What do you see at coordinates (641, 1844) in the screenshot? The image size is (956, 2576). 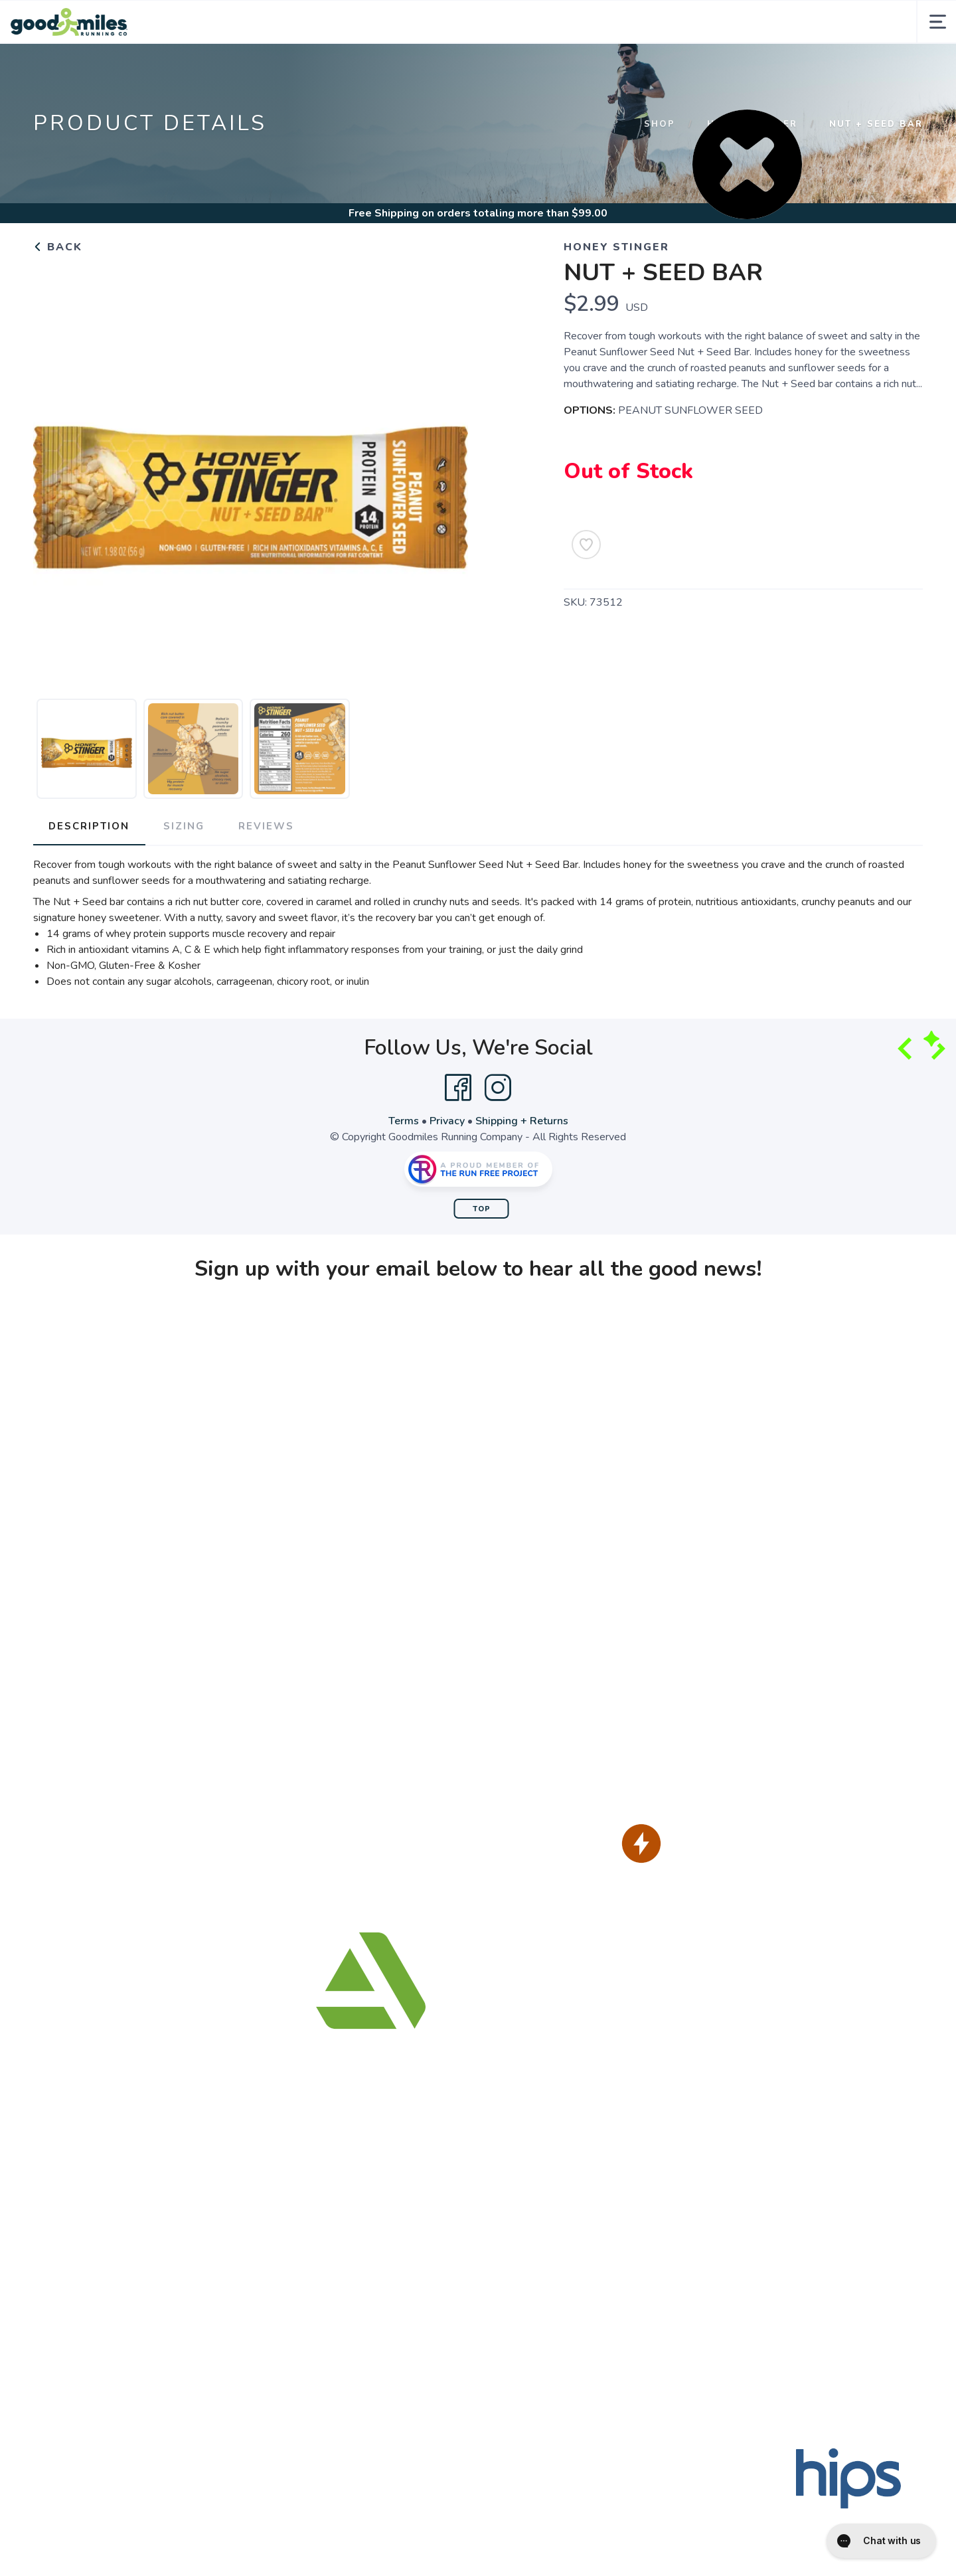 I see `play media from disc drive` at bounding box center [641, 1844].